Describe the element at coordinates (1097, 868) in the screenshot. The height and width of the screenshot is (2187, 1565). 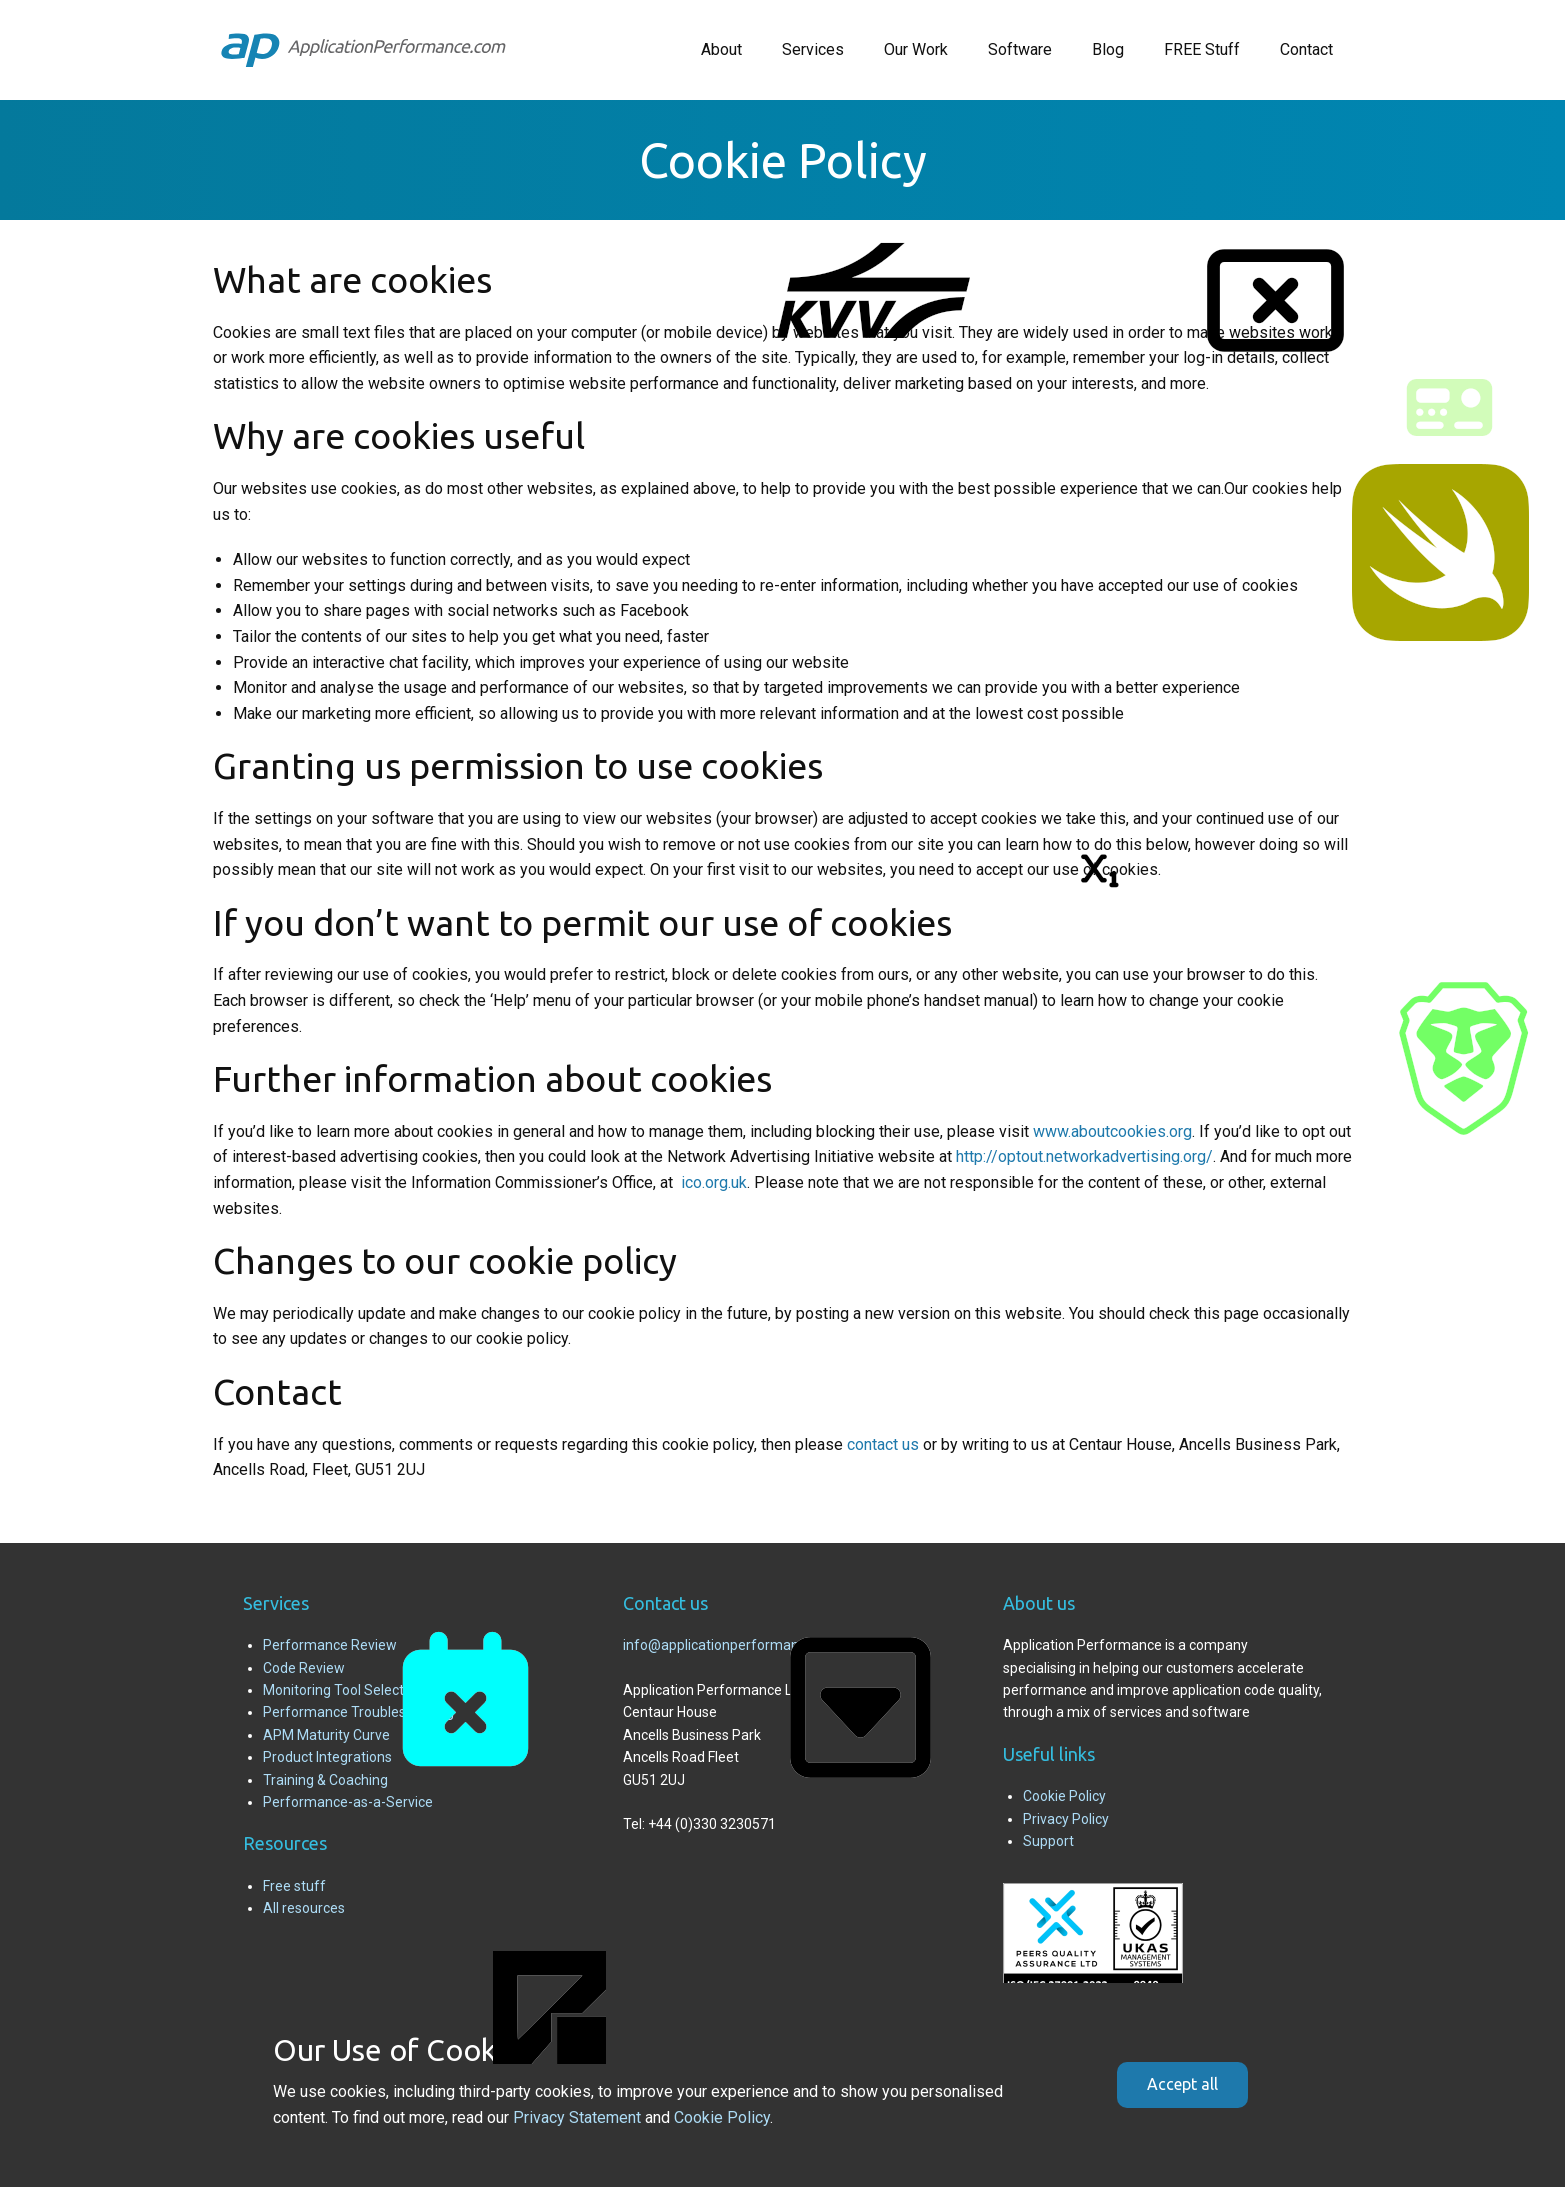
I see `format text as subscript` at that location.